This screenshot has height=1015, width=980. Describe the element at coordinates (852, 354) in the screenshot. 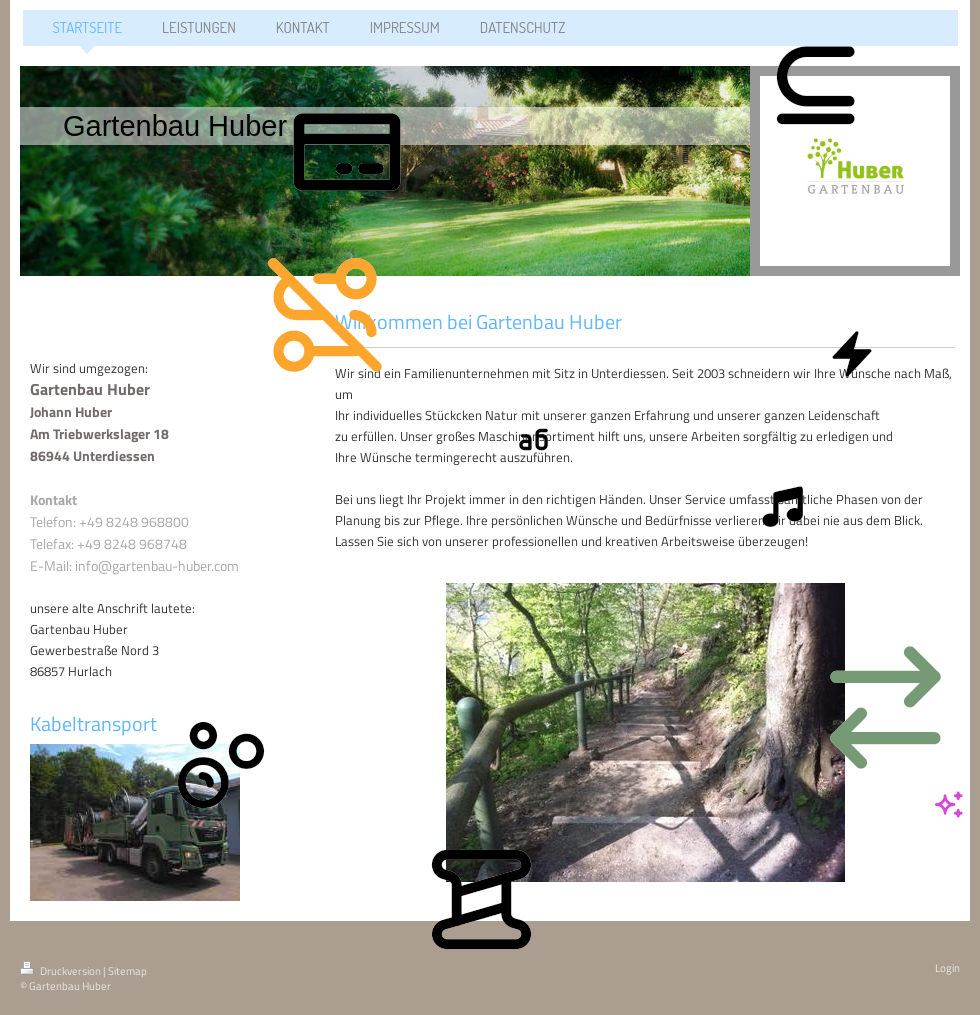

I see `indicates flash or lightning mode is enabled` at that location.